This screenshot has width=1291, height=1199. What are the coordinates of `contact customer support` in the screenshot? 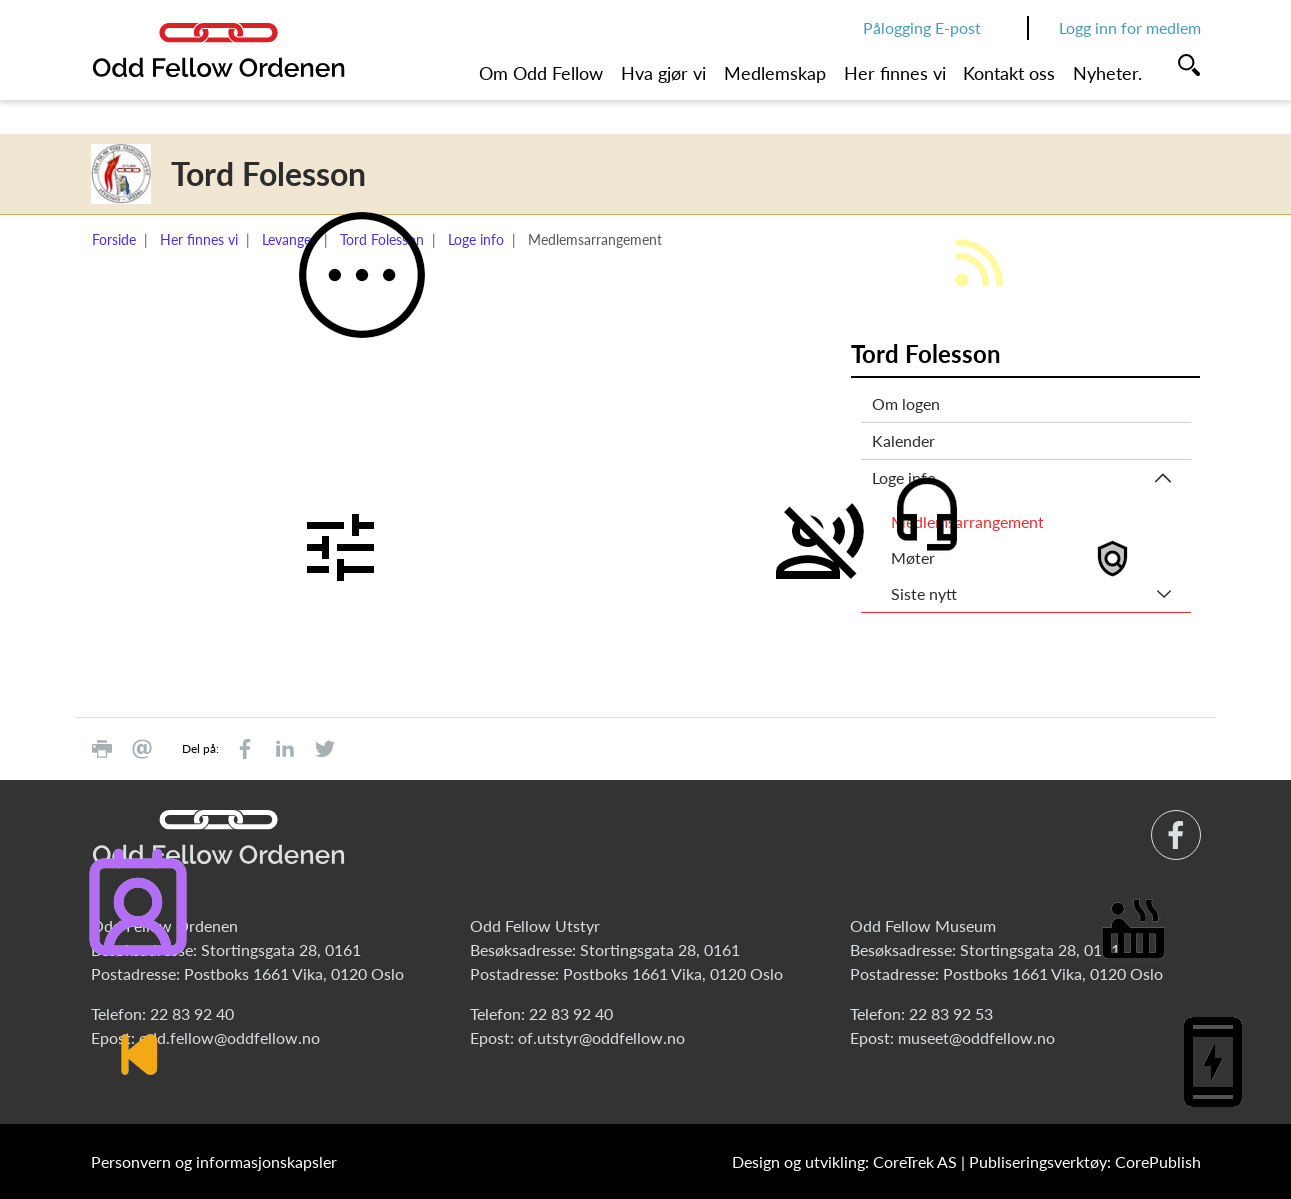 It's located at (927, 514).